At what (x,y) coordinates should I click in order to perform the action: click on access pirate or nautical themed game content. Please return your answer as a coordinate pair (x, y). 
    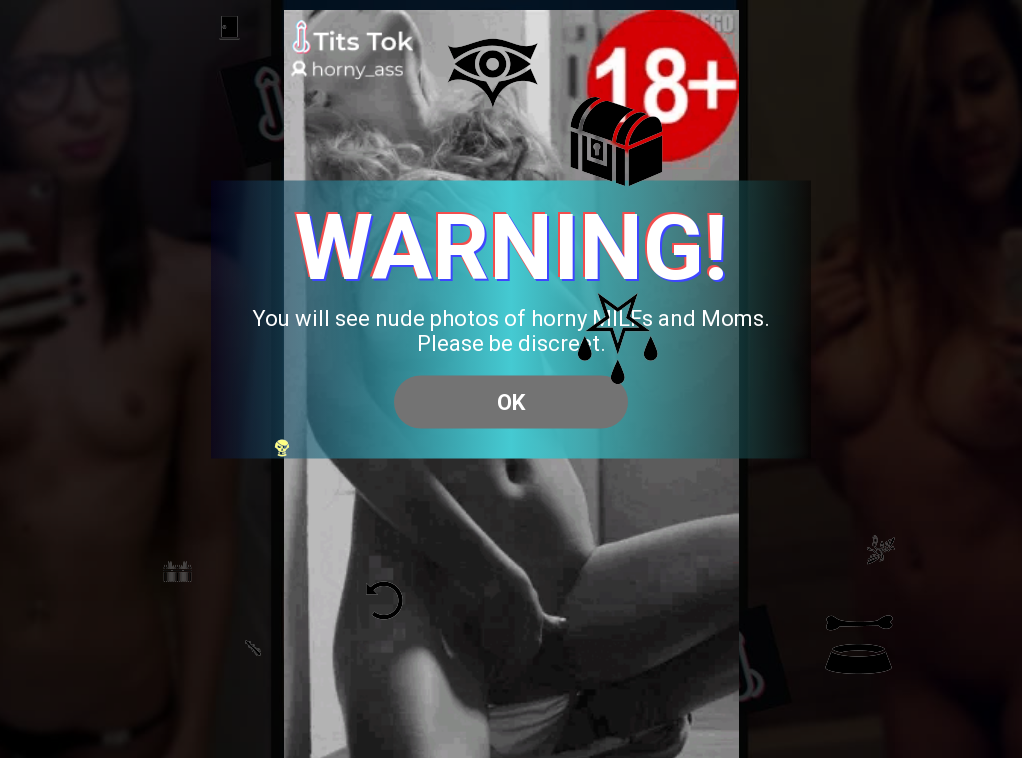
    Looking at the image, I should click on (282, 448).